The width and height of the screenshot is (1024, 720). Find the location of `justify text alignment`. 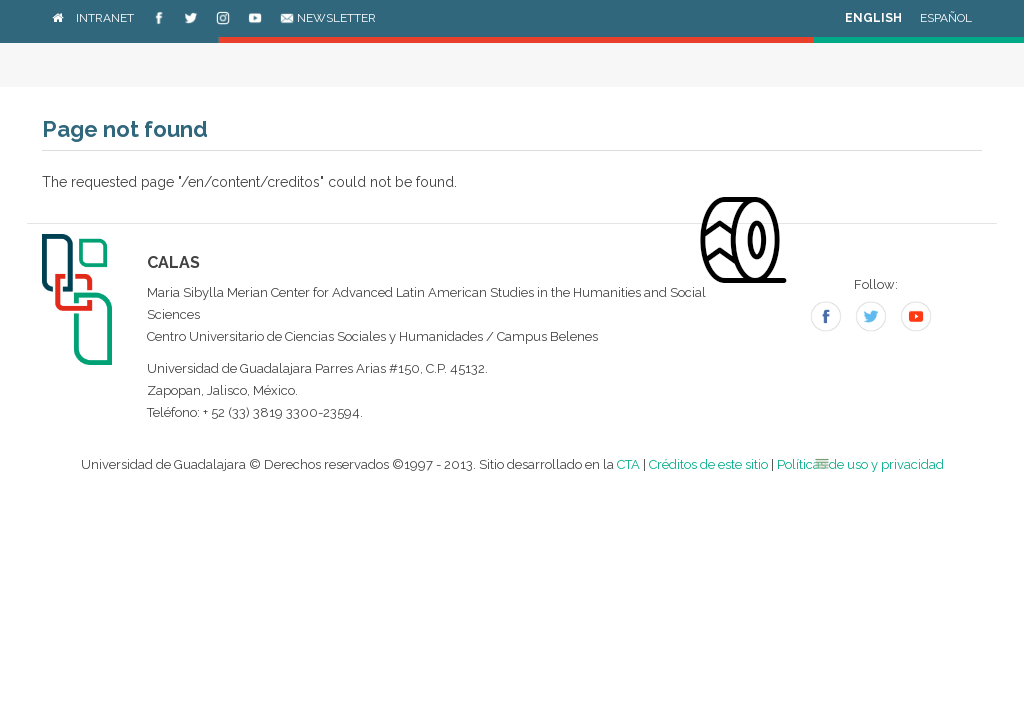

justify text alignment is located at coordinates (822, 464).